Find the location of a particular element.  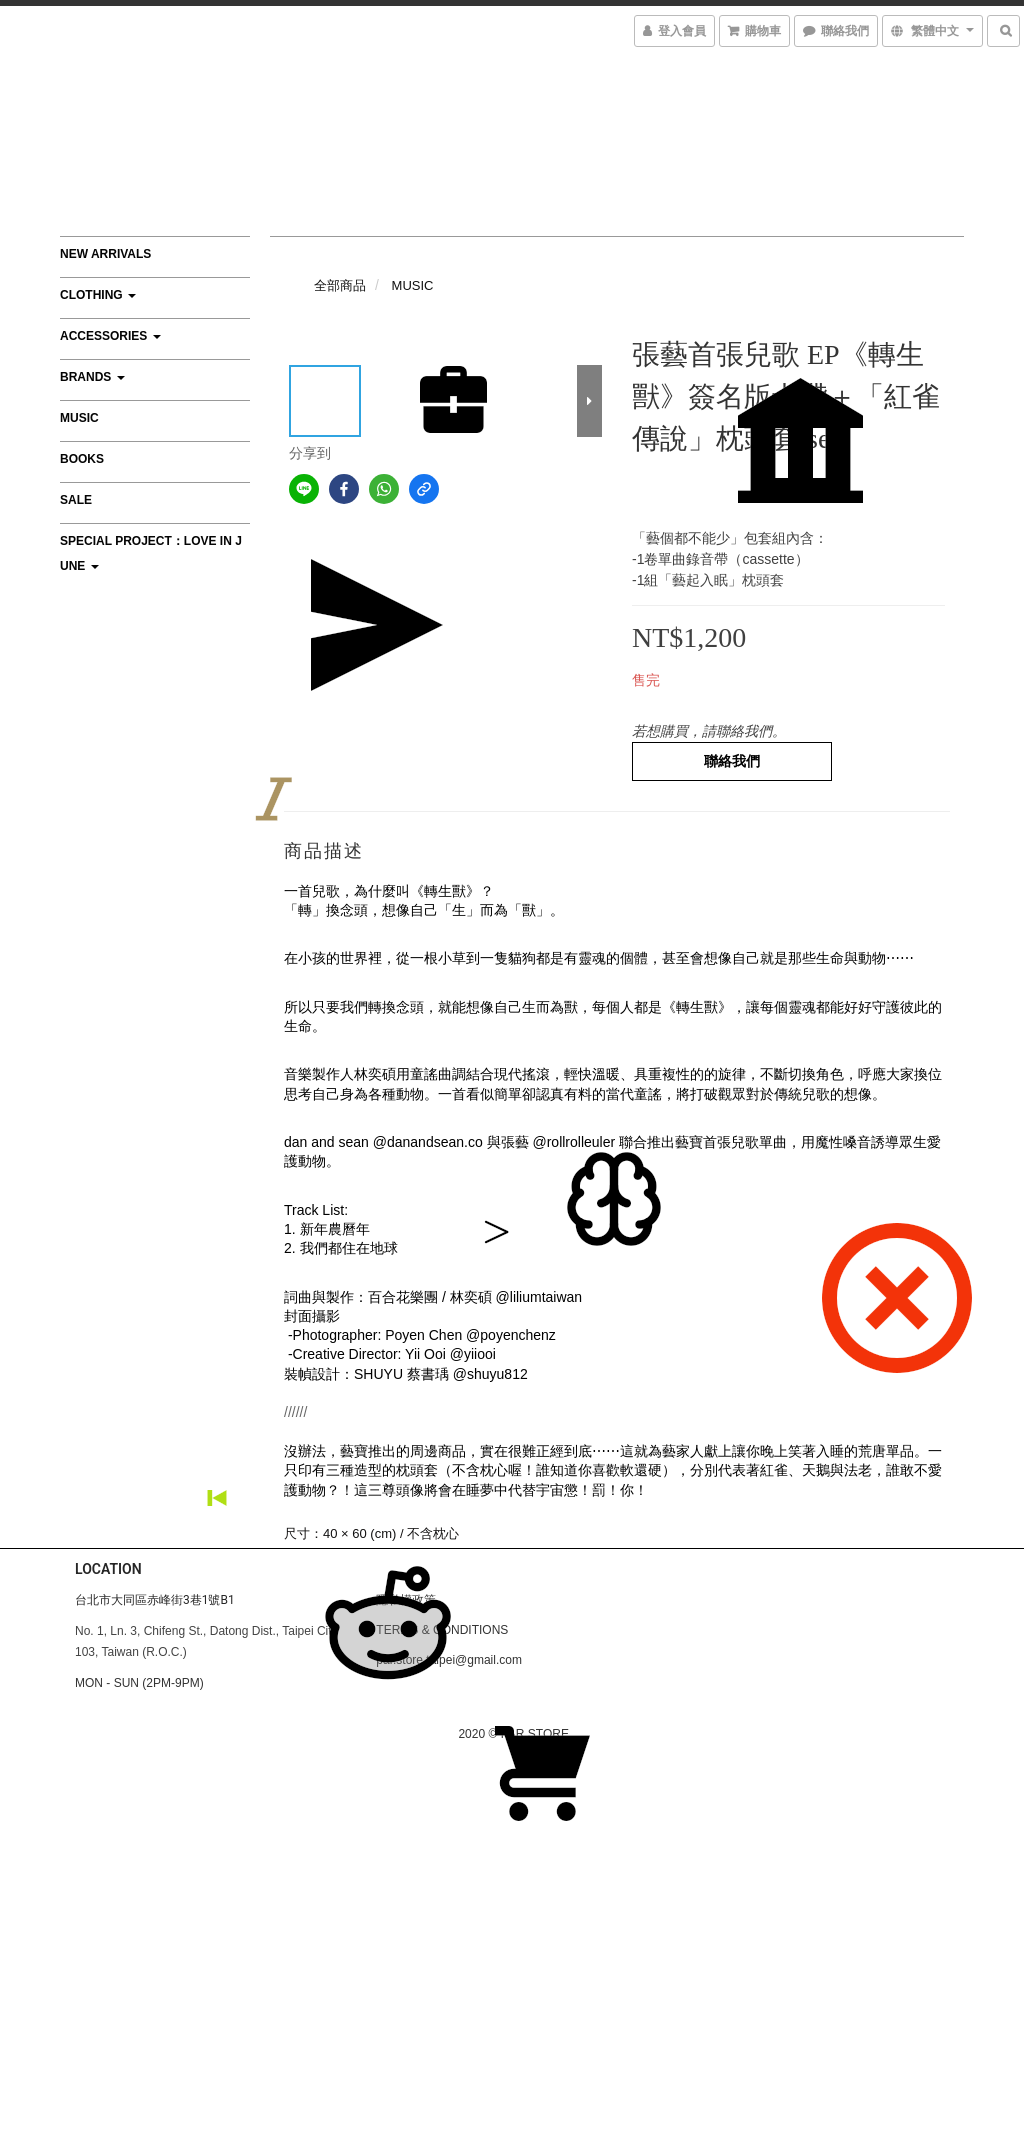

view your shopping cart is located at coordinates (542, 1773).